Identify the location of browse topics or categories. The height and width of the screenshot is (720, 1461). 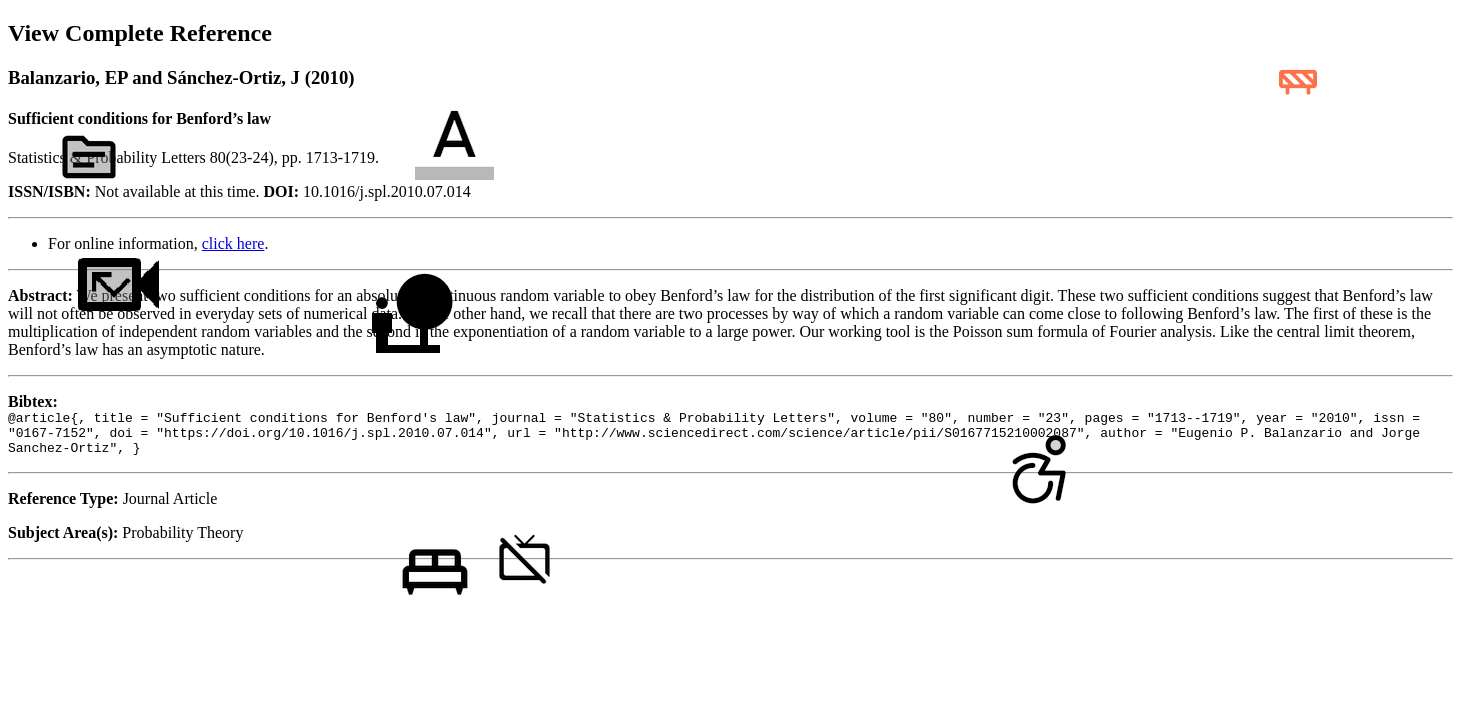
(89, 157).